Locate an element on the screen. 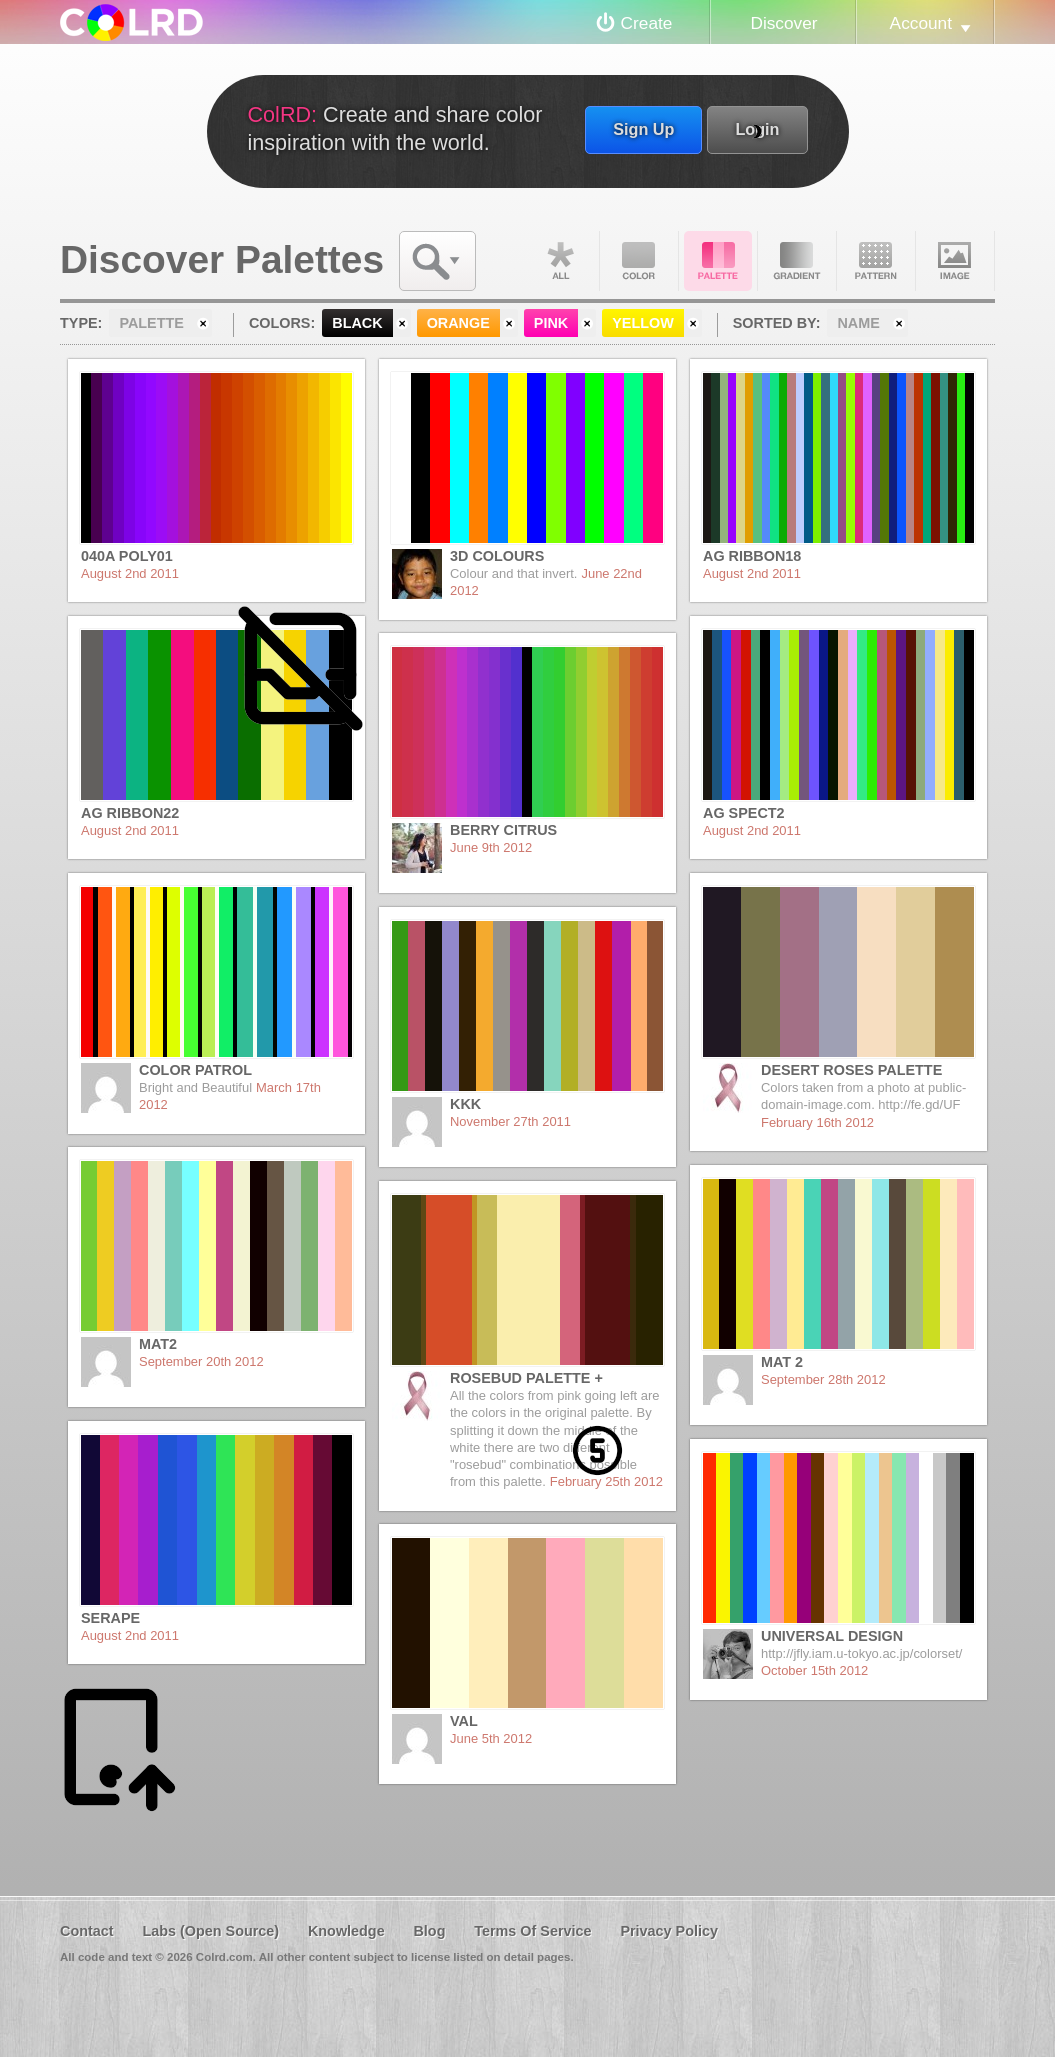 This screenshot has width=1055, height=2057. inbox disabled or unavailable is located at coordinates (300, 668).